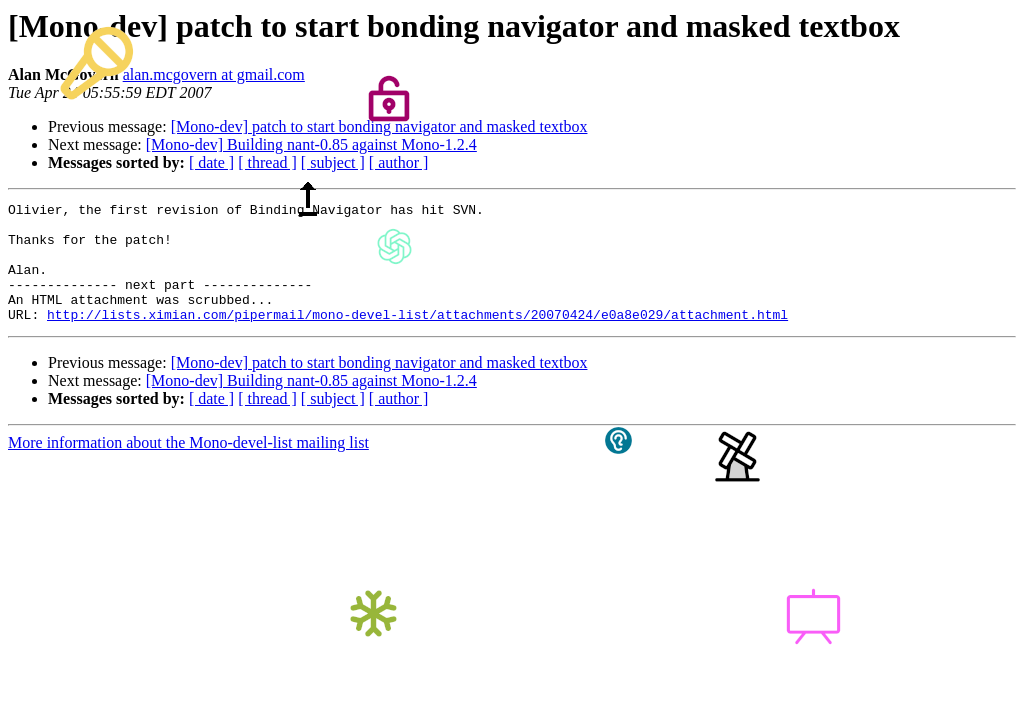  I want to click on access voice or audio recording features, so click(95, 64).